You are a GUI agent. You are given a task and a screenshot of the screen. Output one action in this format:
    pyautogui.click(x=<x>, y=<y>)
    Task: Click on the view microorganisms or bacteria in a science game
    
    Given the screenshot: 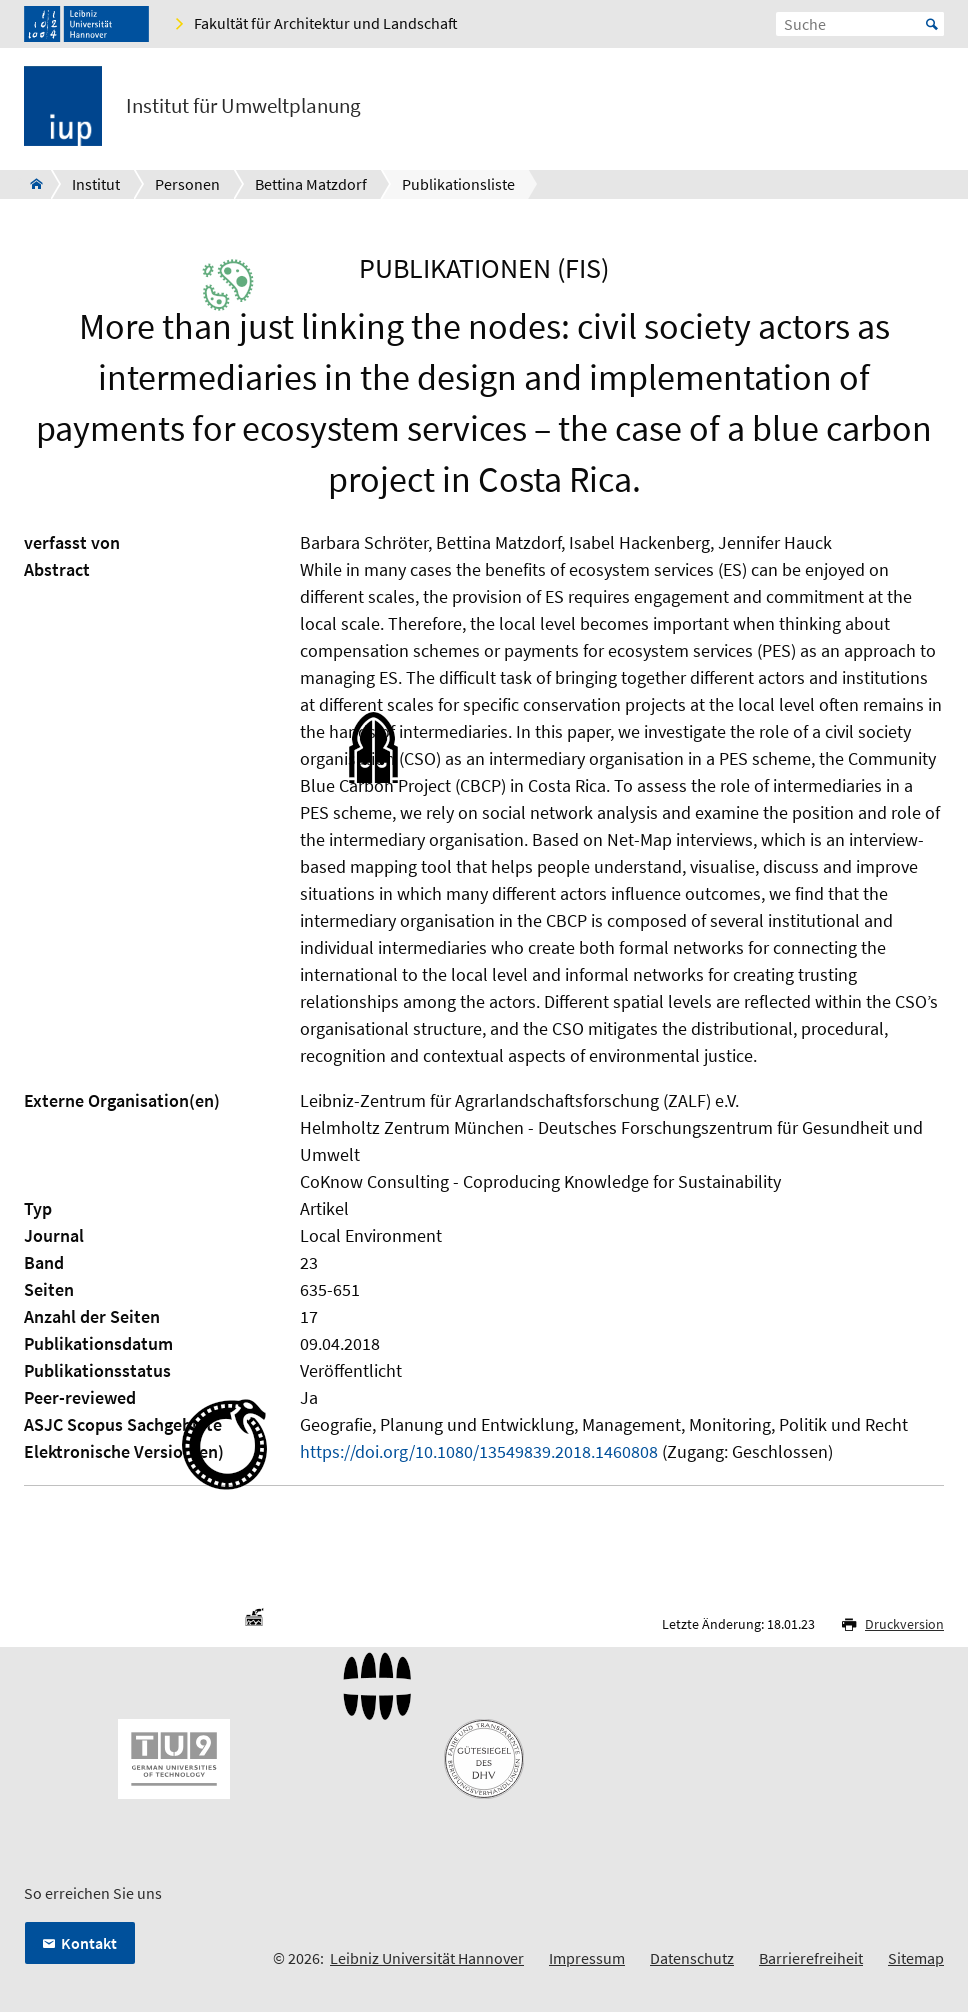 What is the action you would take?
    pyautogui.click(x=228, y=285)
    